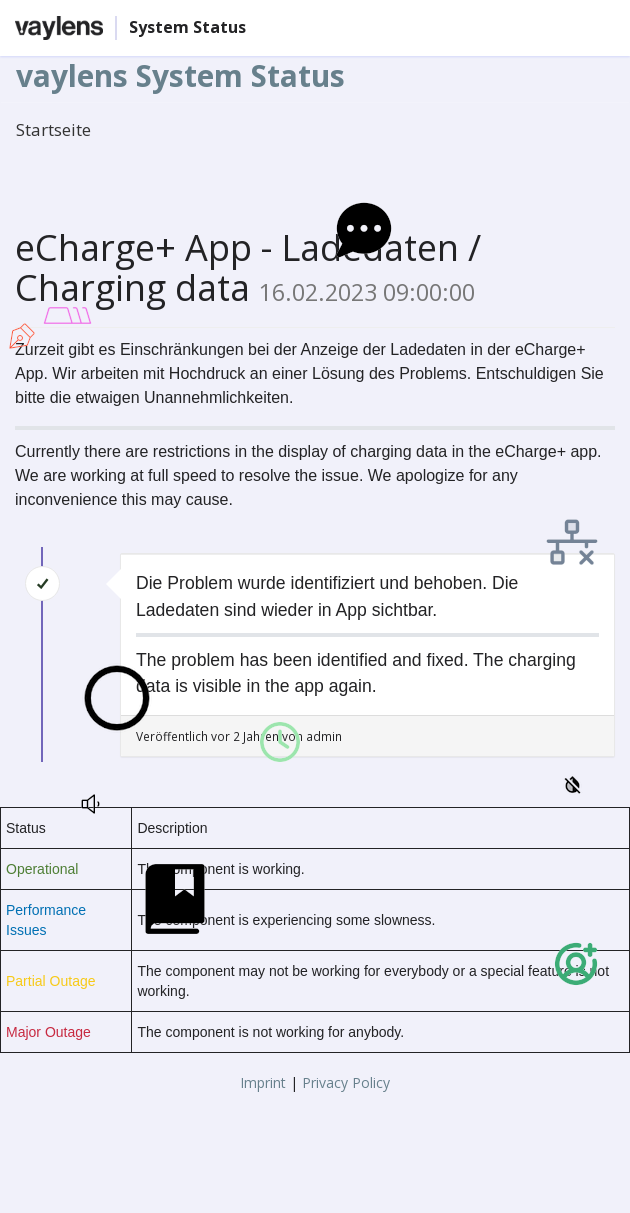  I want to click on access your bookmarked reading list, so click(175, 899).